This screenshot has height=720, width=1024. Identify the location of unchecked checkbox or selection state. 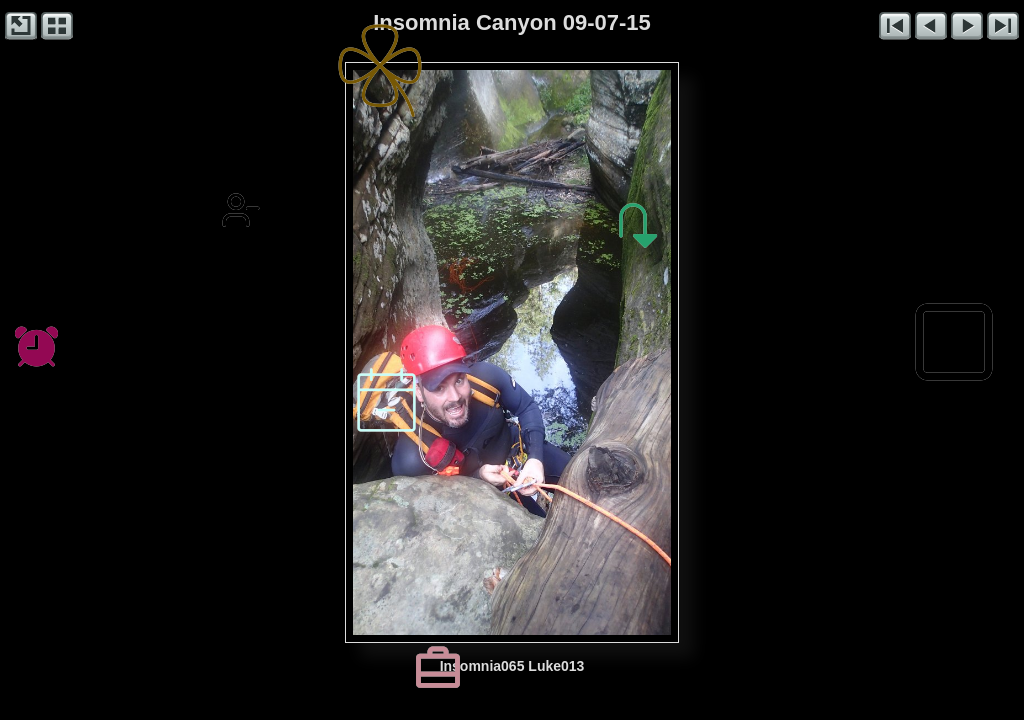
(954, 342).